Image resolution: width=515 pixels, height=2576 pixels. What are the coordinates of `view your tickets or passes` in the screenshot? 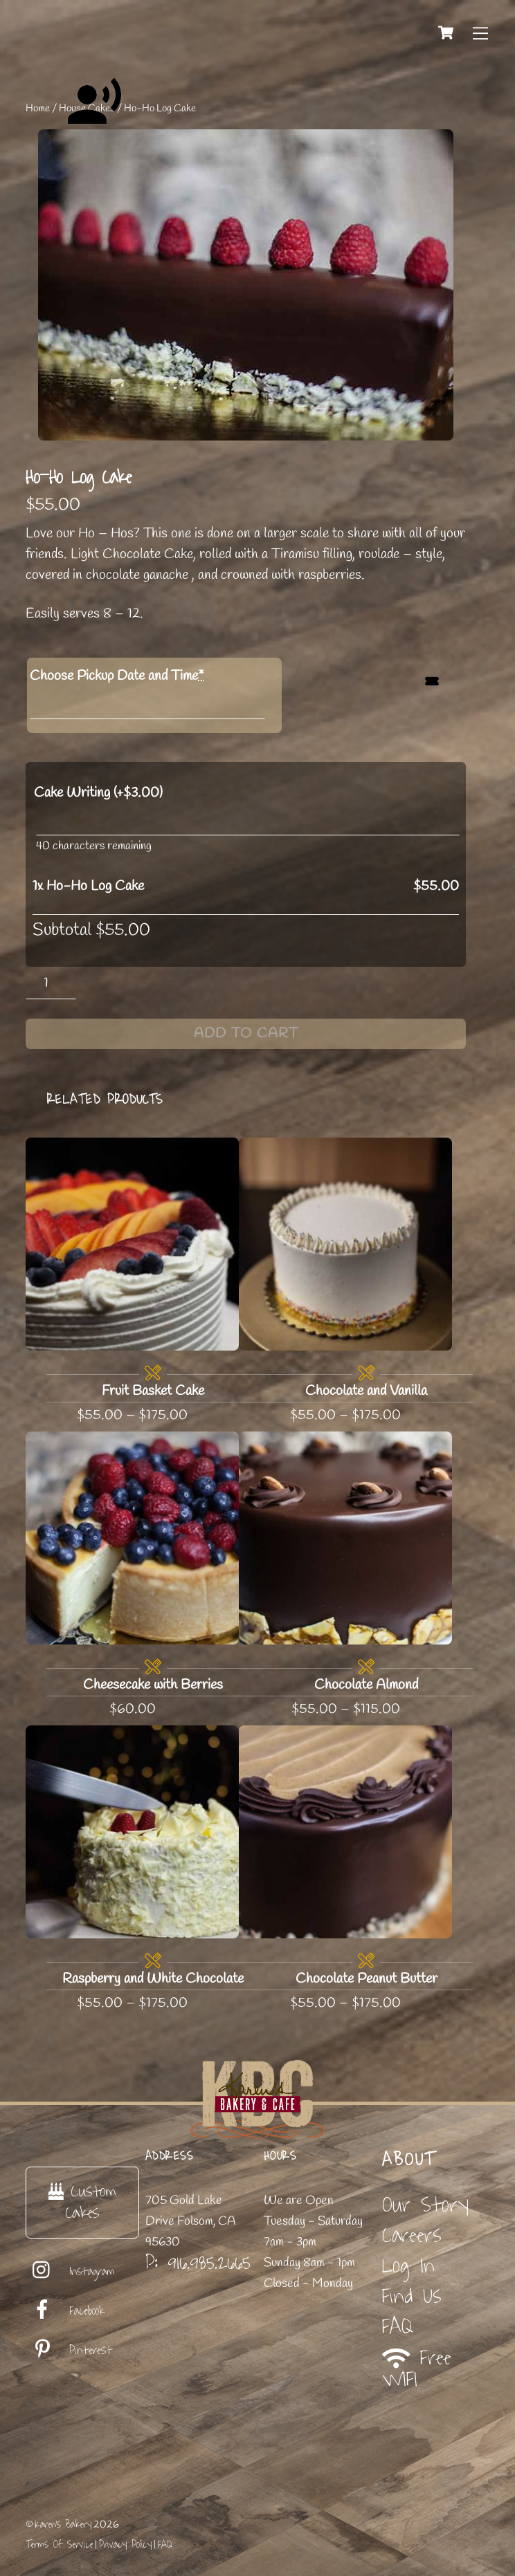 It's located at (432, 681).